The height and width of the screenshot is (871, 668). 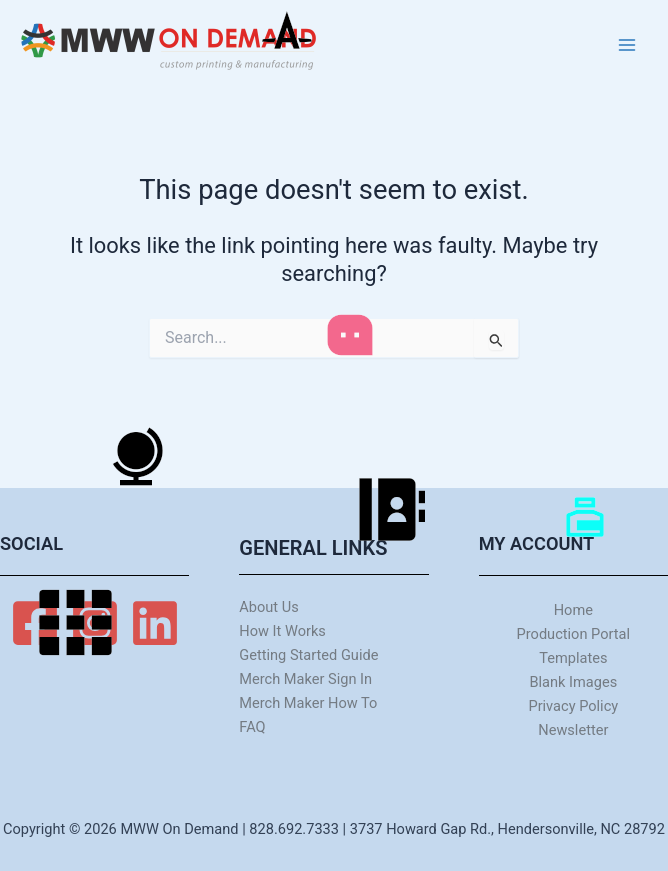 What do you see at coordinates (75, 622) in the screenshot?
I see `switch to grid view layout` at bounding box center [75, 622].